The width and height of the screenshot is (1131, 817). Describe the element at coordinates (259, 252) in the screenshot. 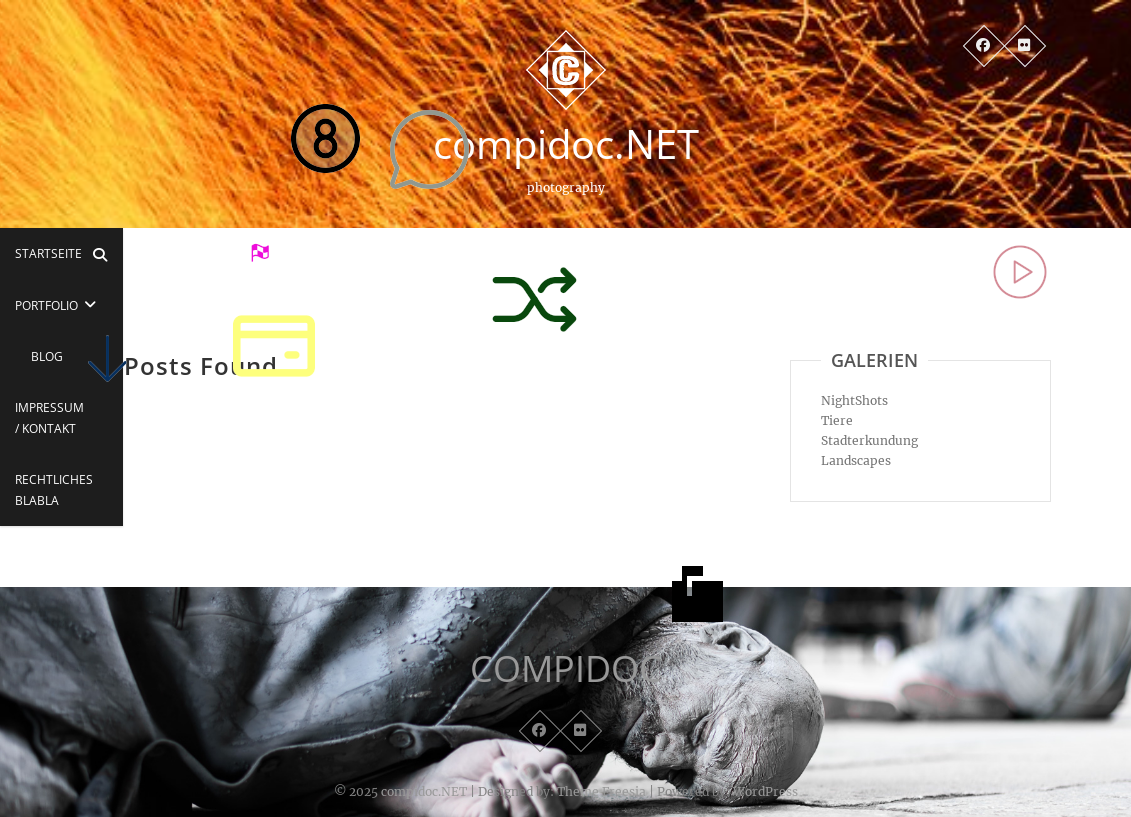

I see `indicates completion or finish line` at that location.